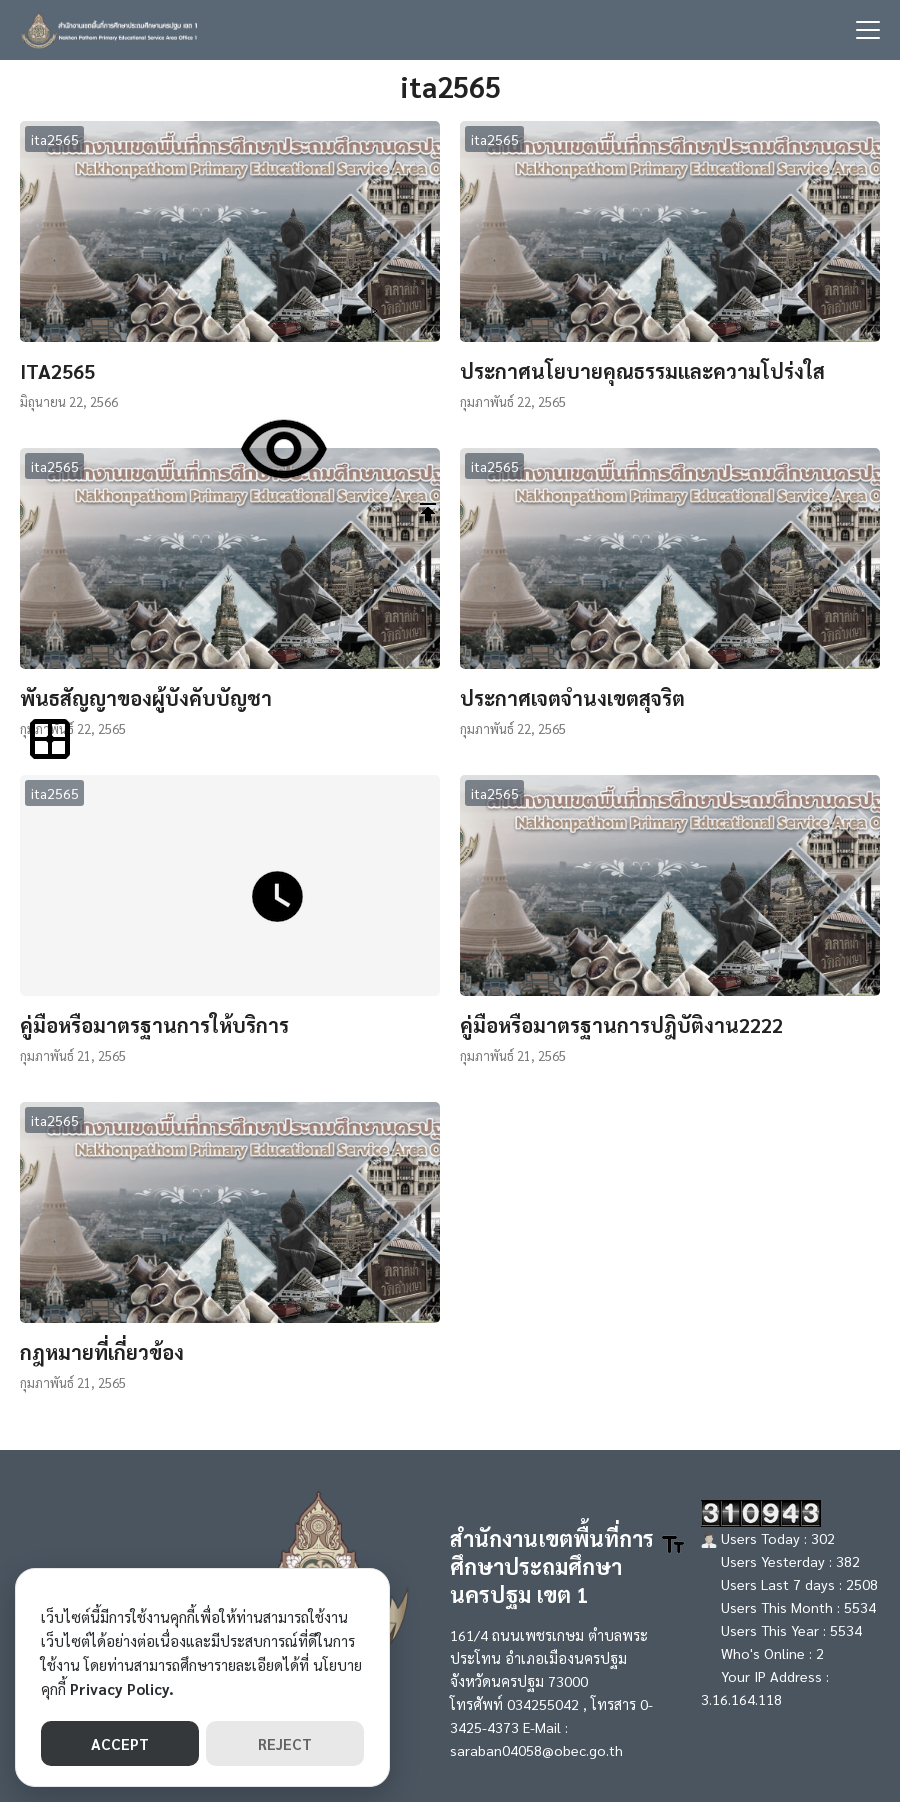  What do you see at coordinates (374, 311) in the screenshot?
I see `play media content` at bounding box center [374, 311].